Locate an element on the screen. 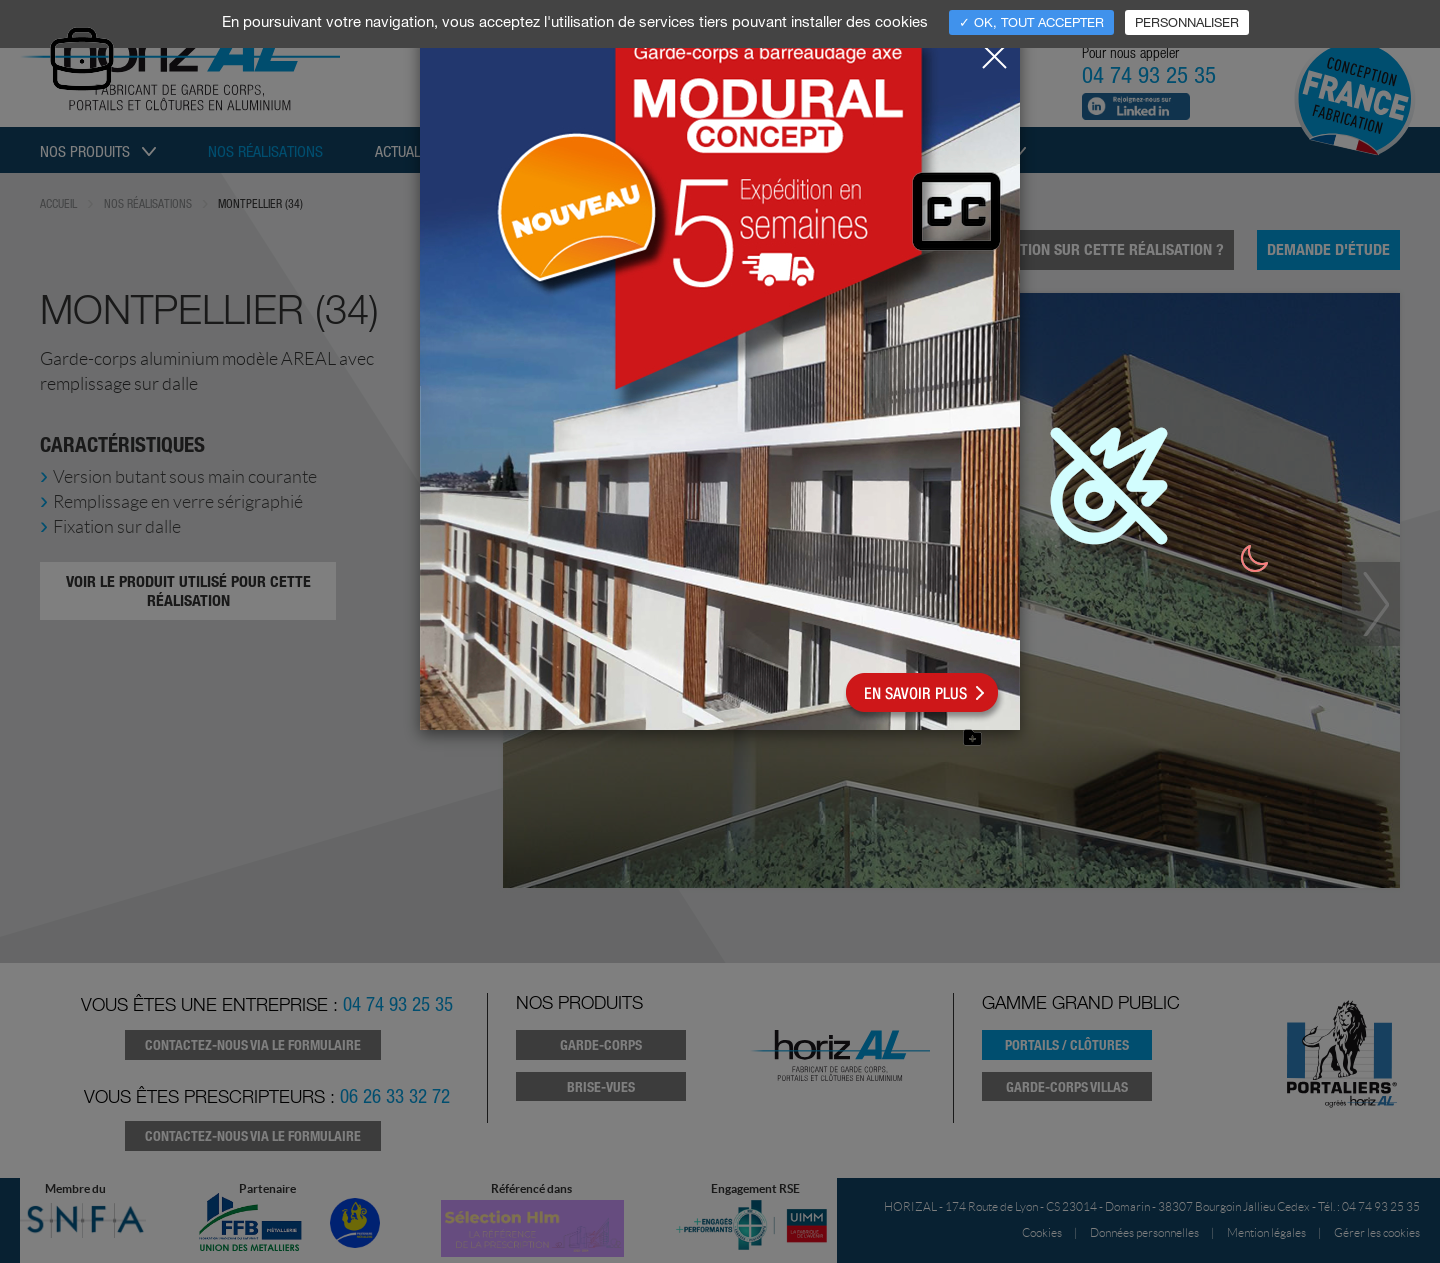  access work or business documents is located at coordinates (82, 59).